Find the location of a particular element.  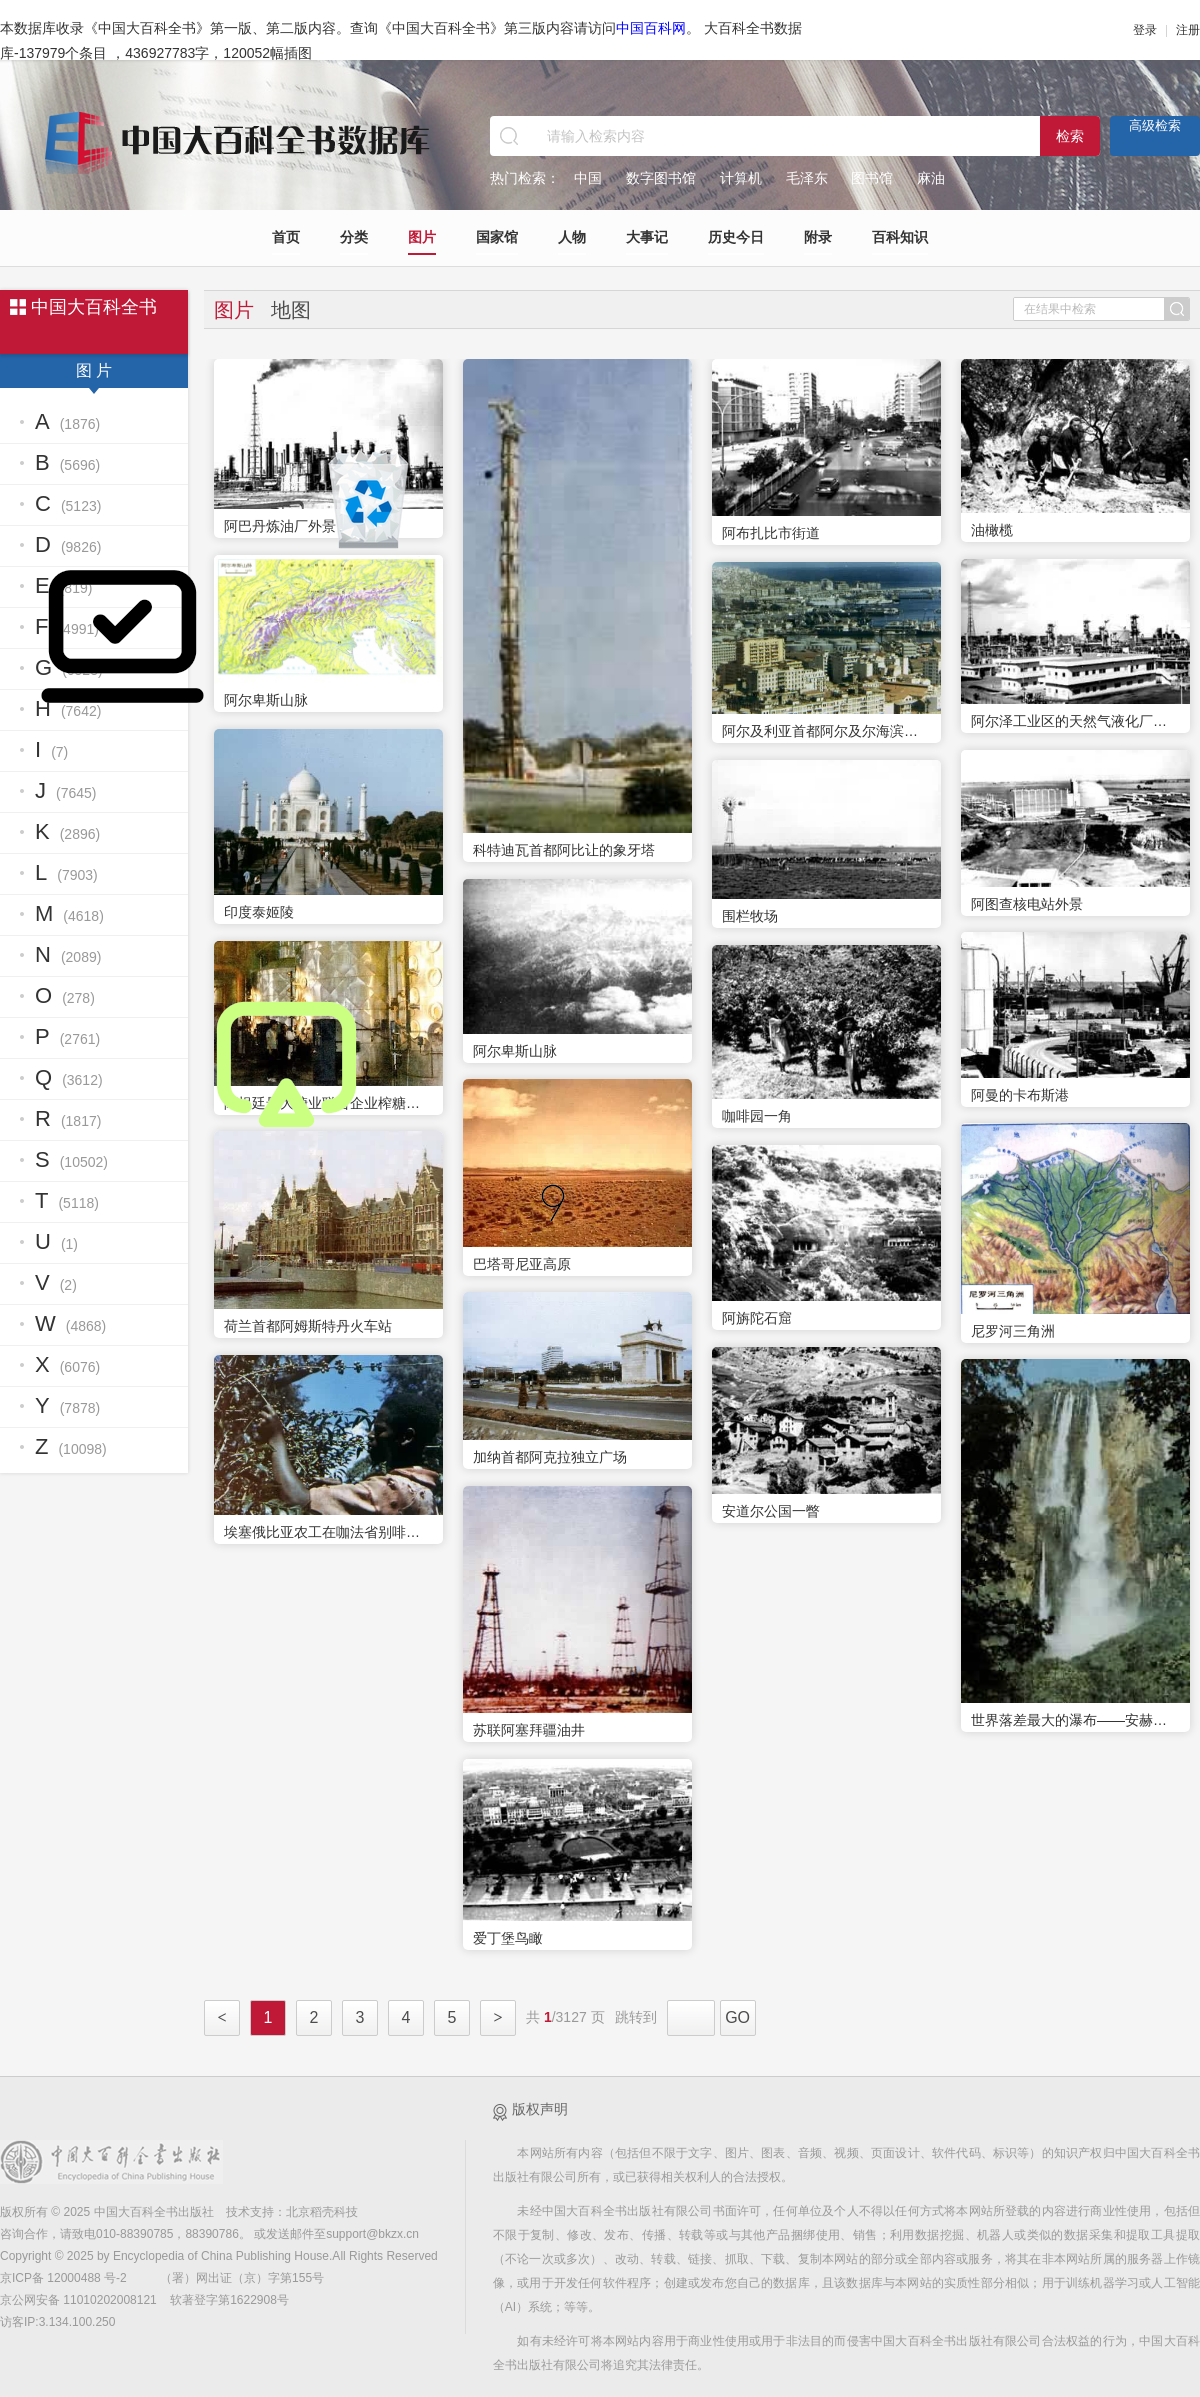

device verification complete is located at coordinates (122, 636).